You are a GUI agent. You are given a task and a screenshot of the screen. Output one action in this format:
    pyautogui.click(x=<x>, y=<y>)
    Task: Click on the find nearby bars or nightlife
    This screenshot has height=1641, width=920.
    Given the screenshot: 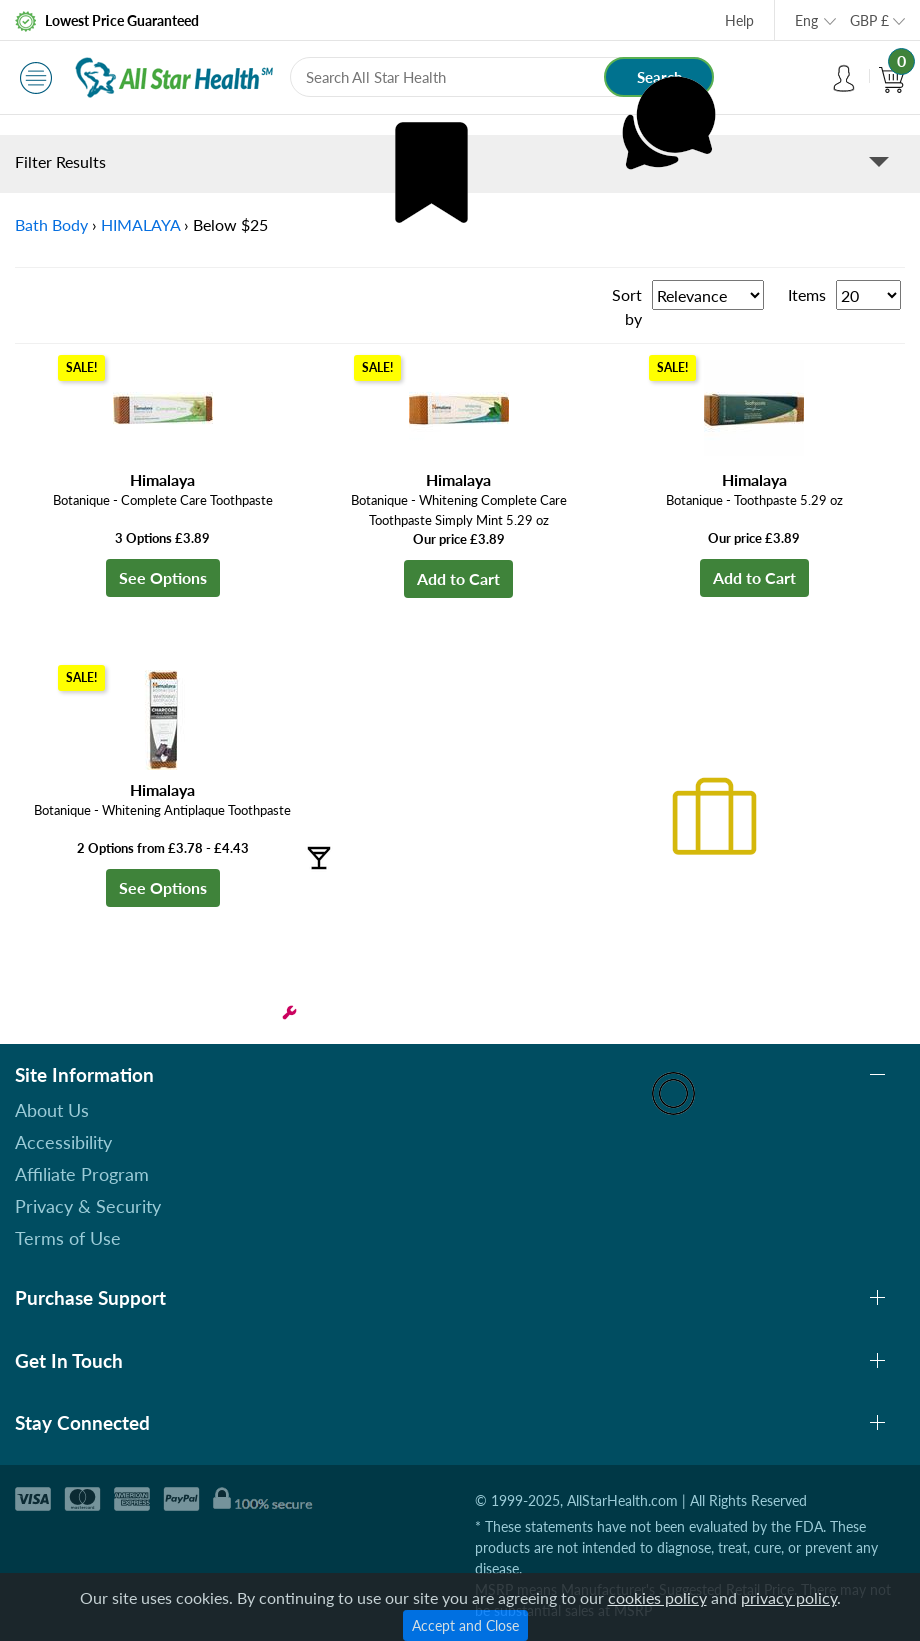 What is the action you would take?
    pyautogui.click(x=319, y=858)
    